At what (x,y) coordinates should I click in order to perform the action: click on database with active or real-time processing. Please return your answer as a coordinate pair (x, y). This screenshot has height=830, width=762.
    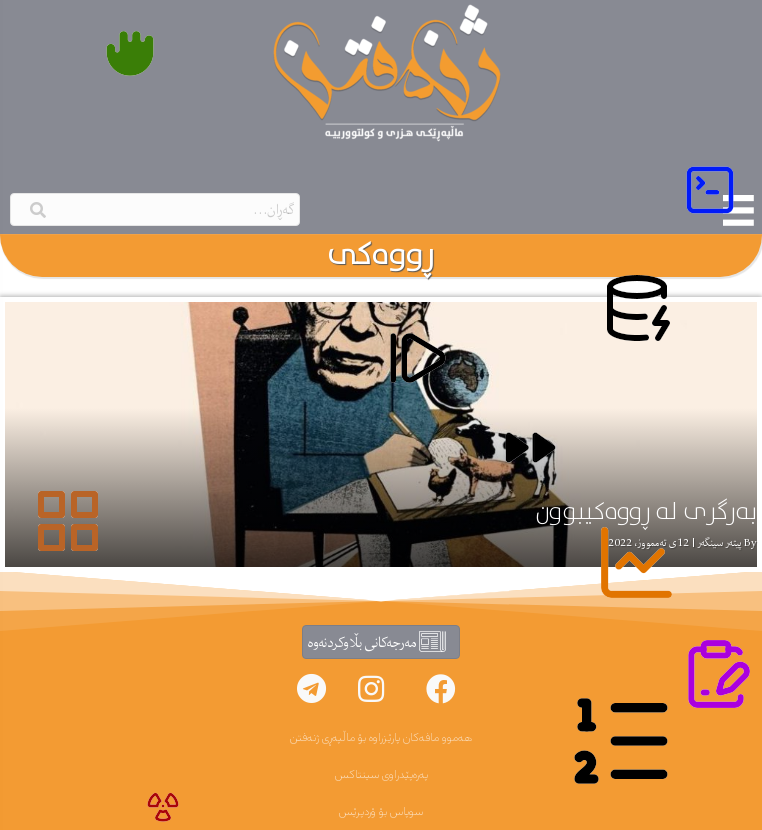
    Looking at the image, I should click on (637, 308).